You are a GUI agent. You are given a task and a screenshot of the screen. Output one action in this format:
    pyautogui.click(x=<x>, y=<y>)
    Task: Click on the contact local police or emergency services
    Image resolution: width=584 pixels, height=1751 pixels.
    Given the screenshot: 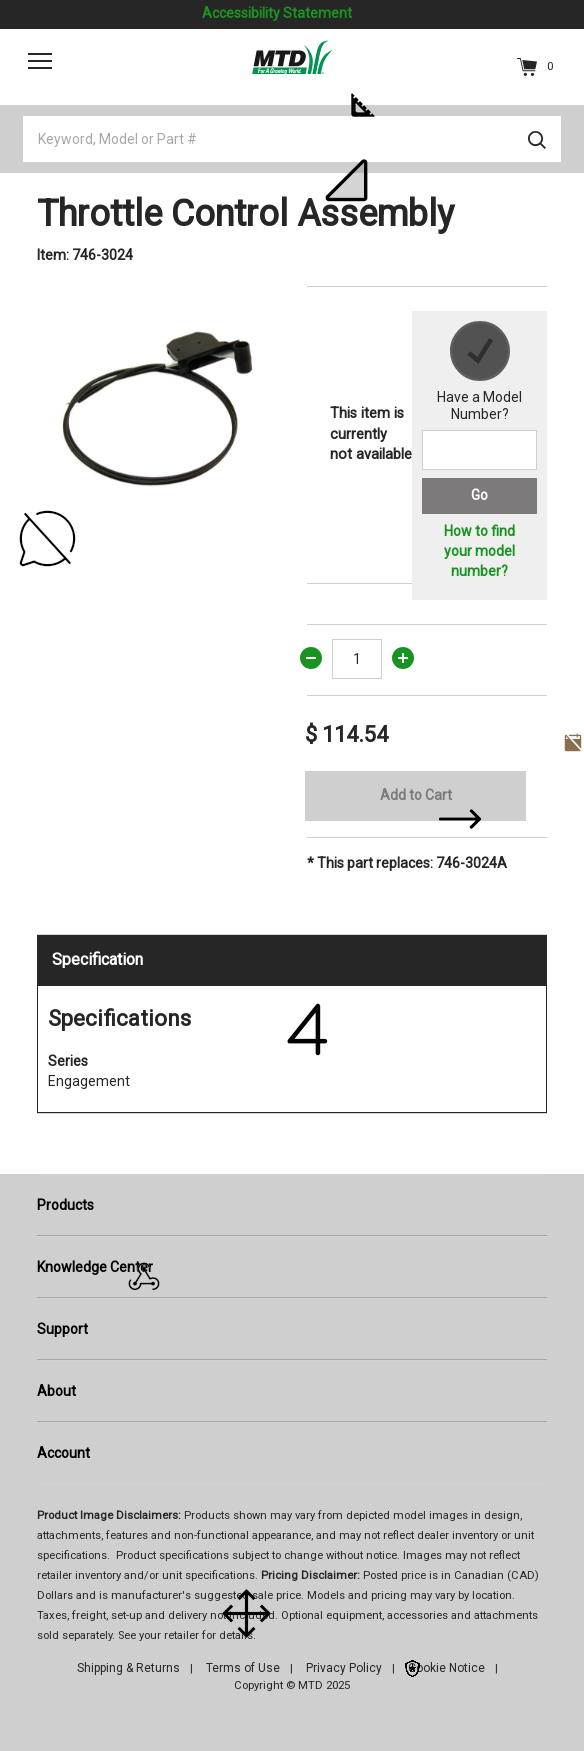 What is the action you would take?
    pyautogui.click(x=412, y=1668)
    